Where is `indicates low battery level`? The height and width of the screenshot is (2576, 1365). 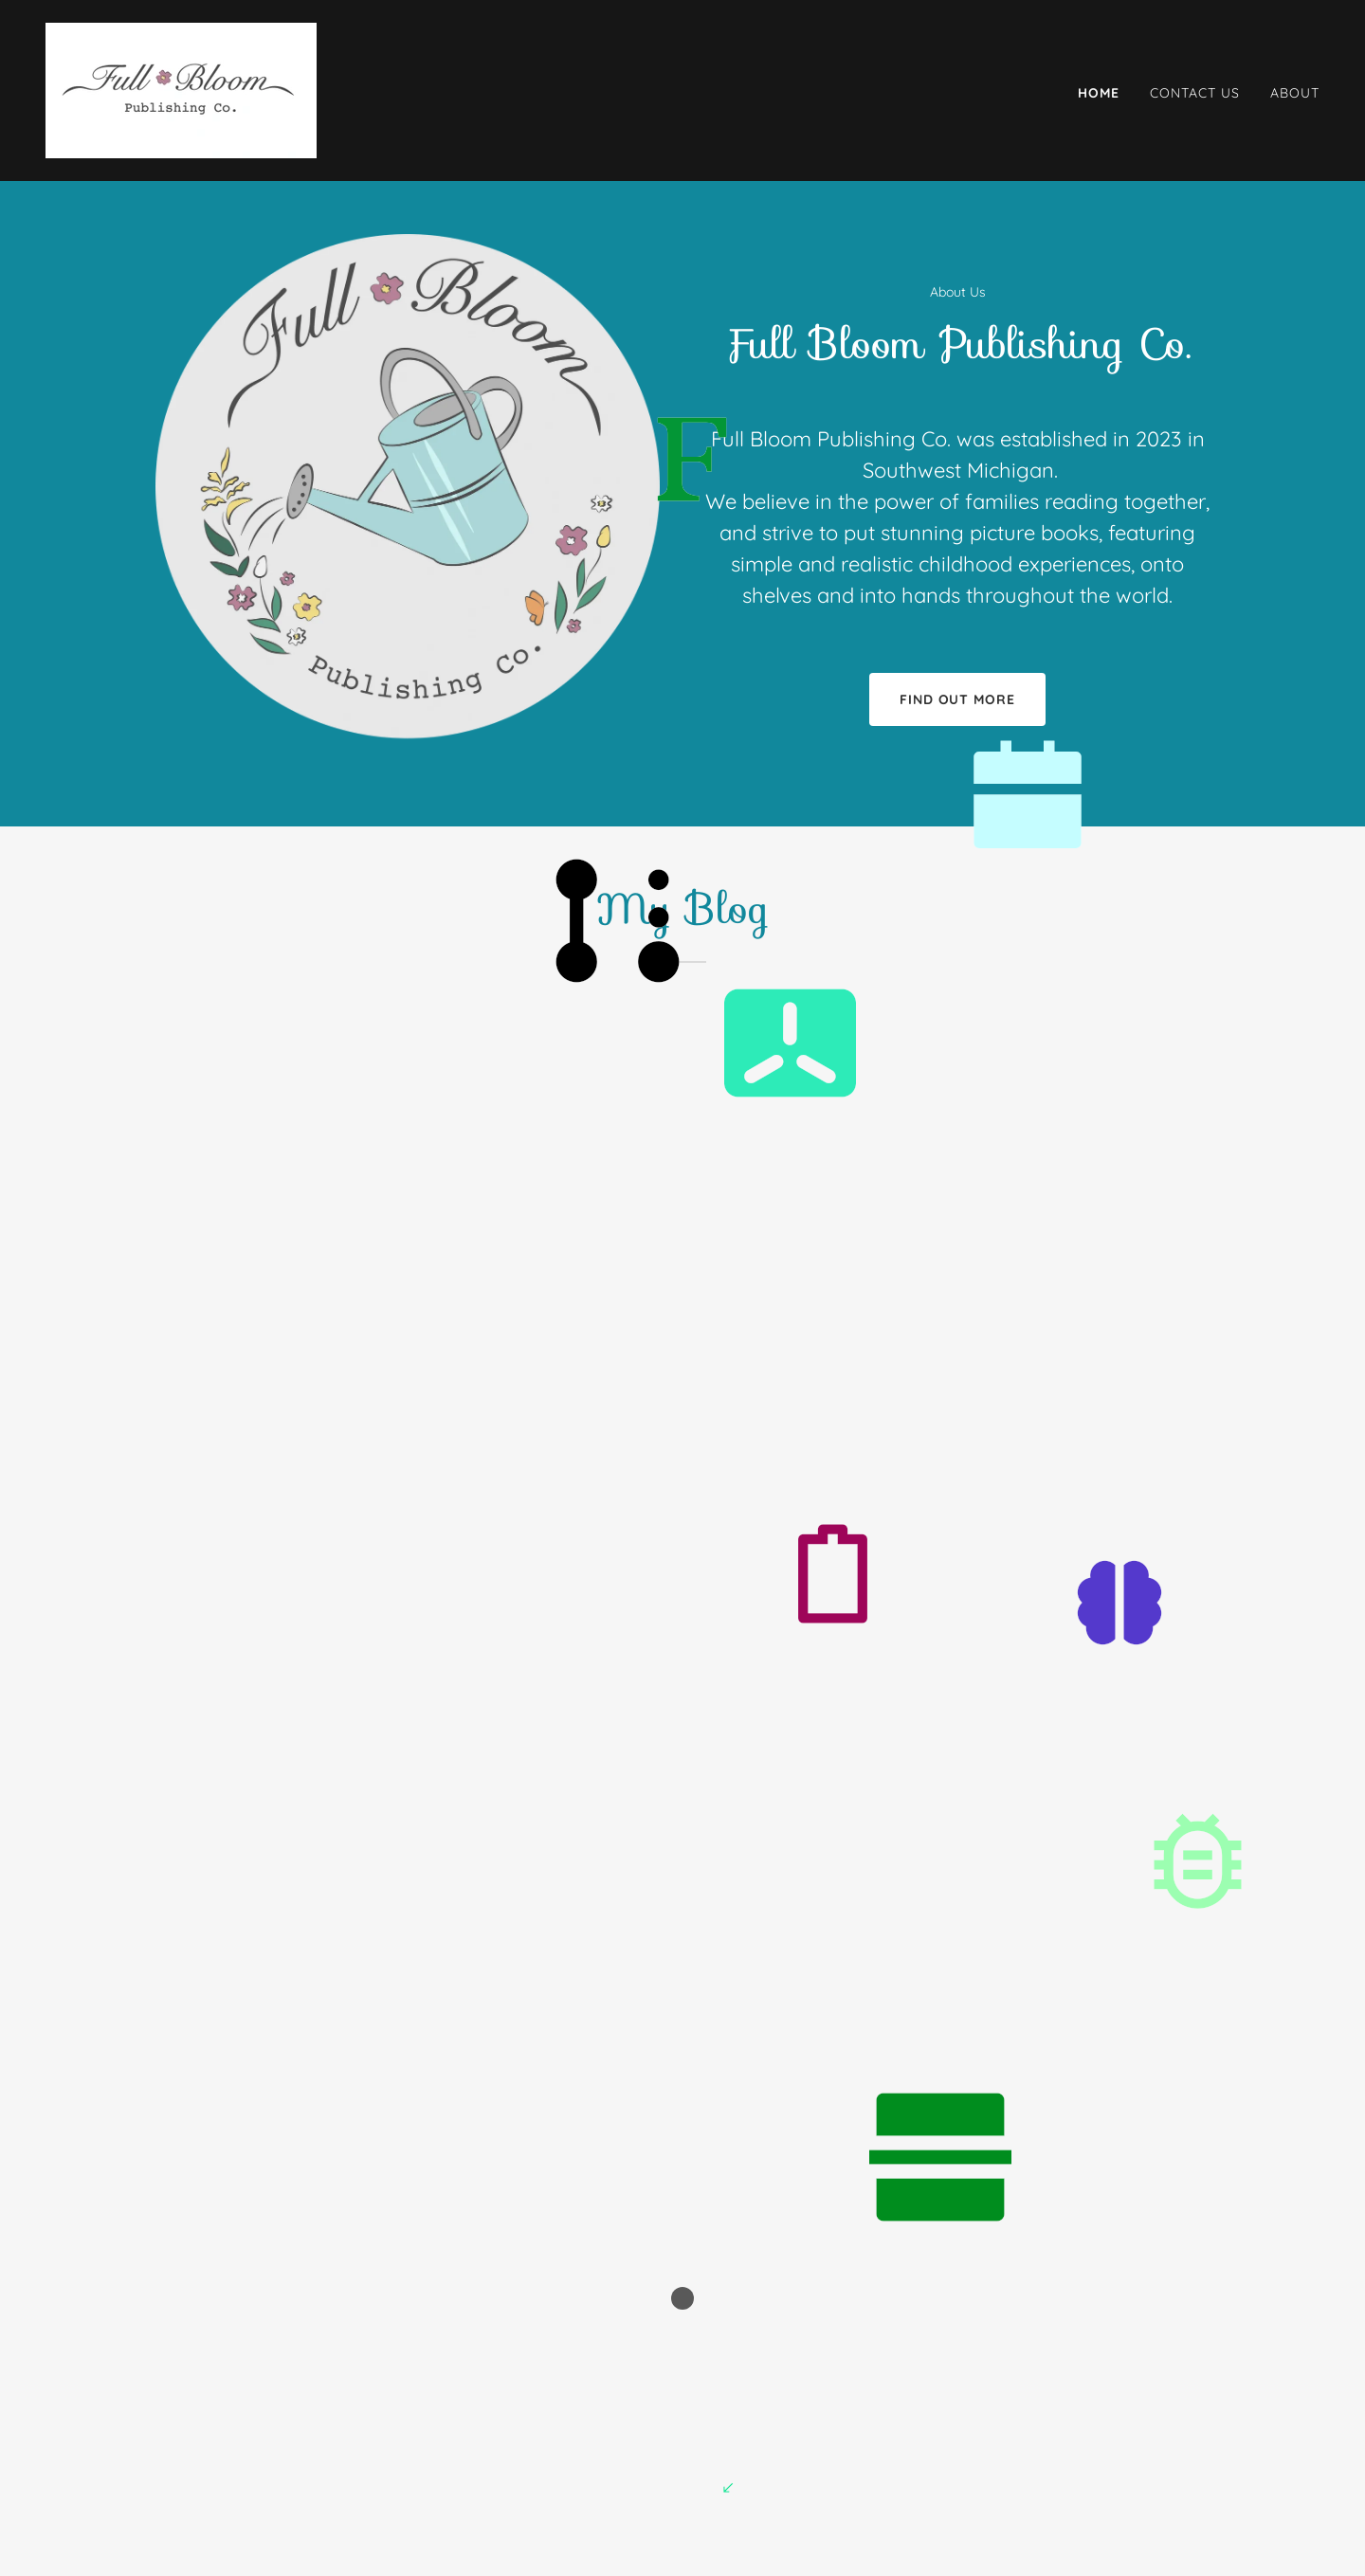 indicates low battery level is located at coordinates (832, 1573).